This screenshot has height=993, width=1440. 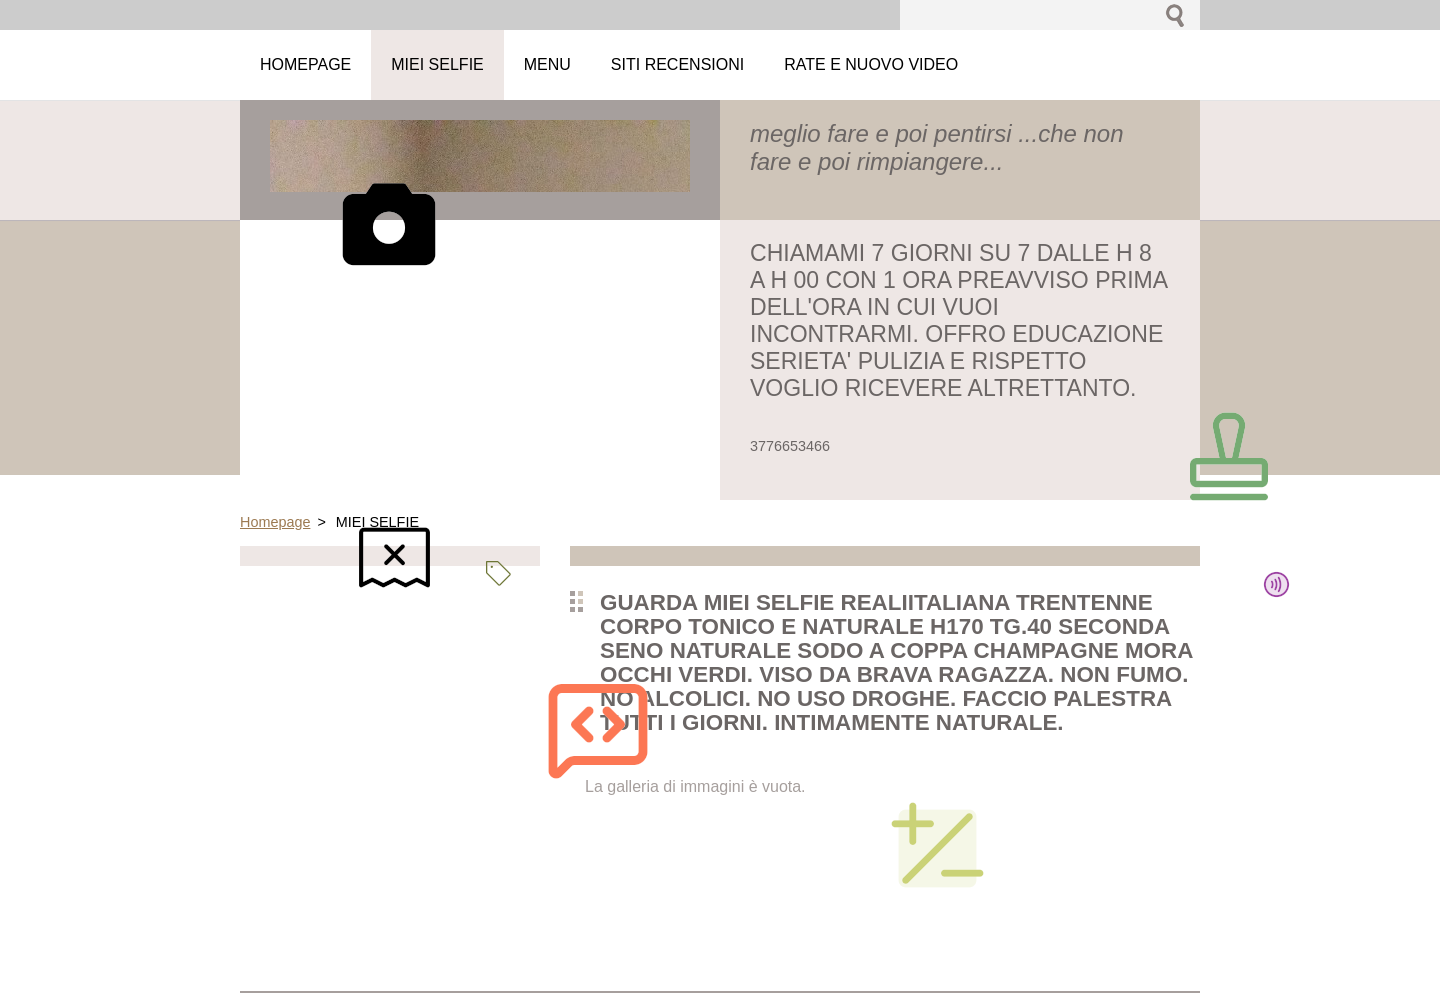 What do you see at coordinates (937, 848) in the screenshot?
I see `toggle between adding and subtracting values` at bounding box center [937, 848].